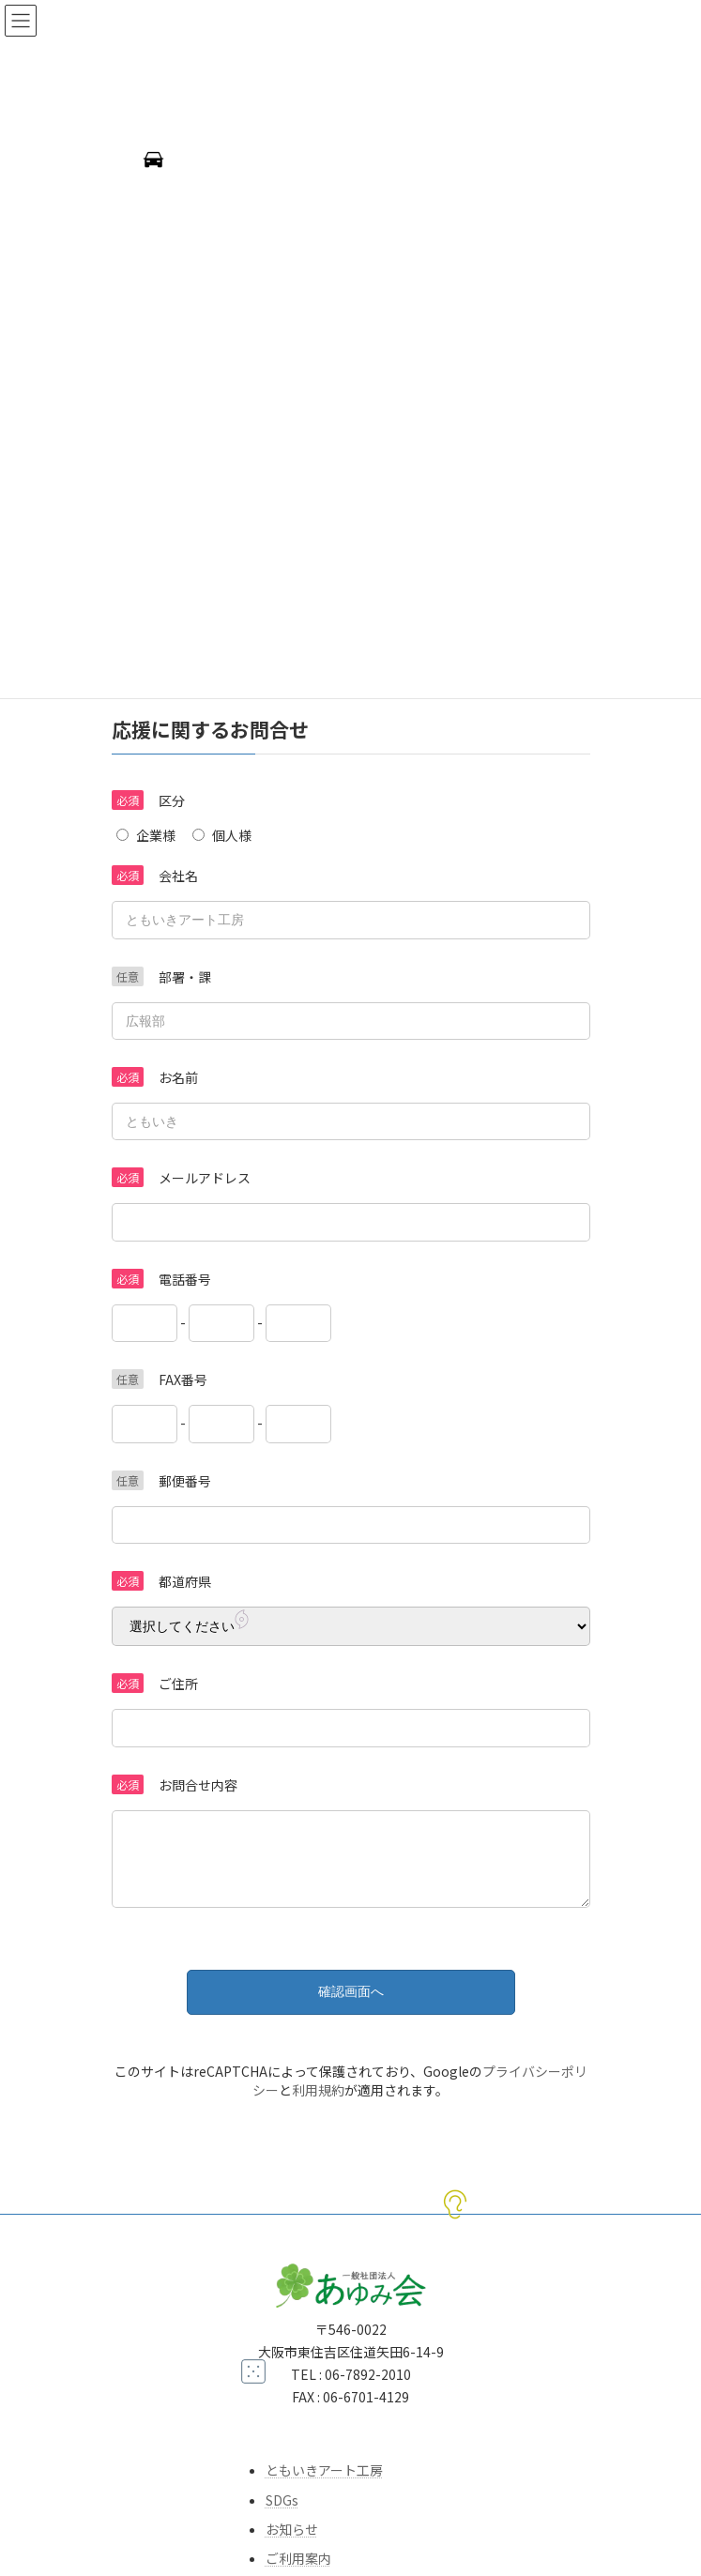 The height and width of the screenshot is (2576, 701). Describe the element at coordinates (153, 160) in the screenshot. I see `access vehicle or car-related settings` at that location.